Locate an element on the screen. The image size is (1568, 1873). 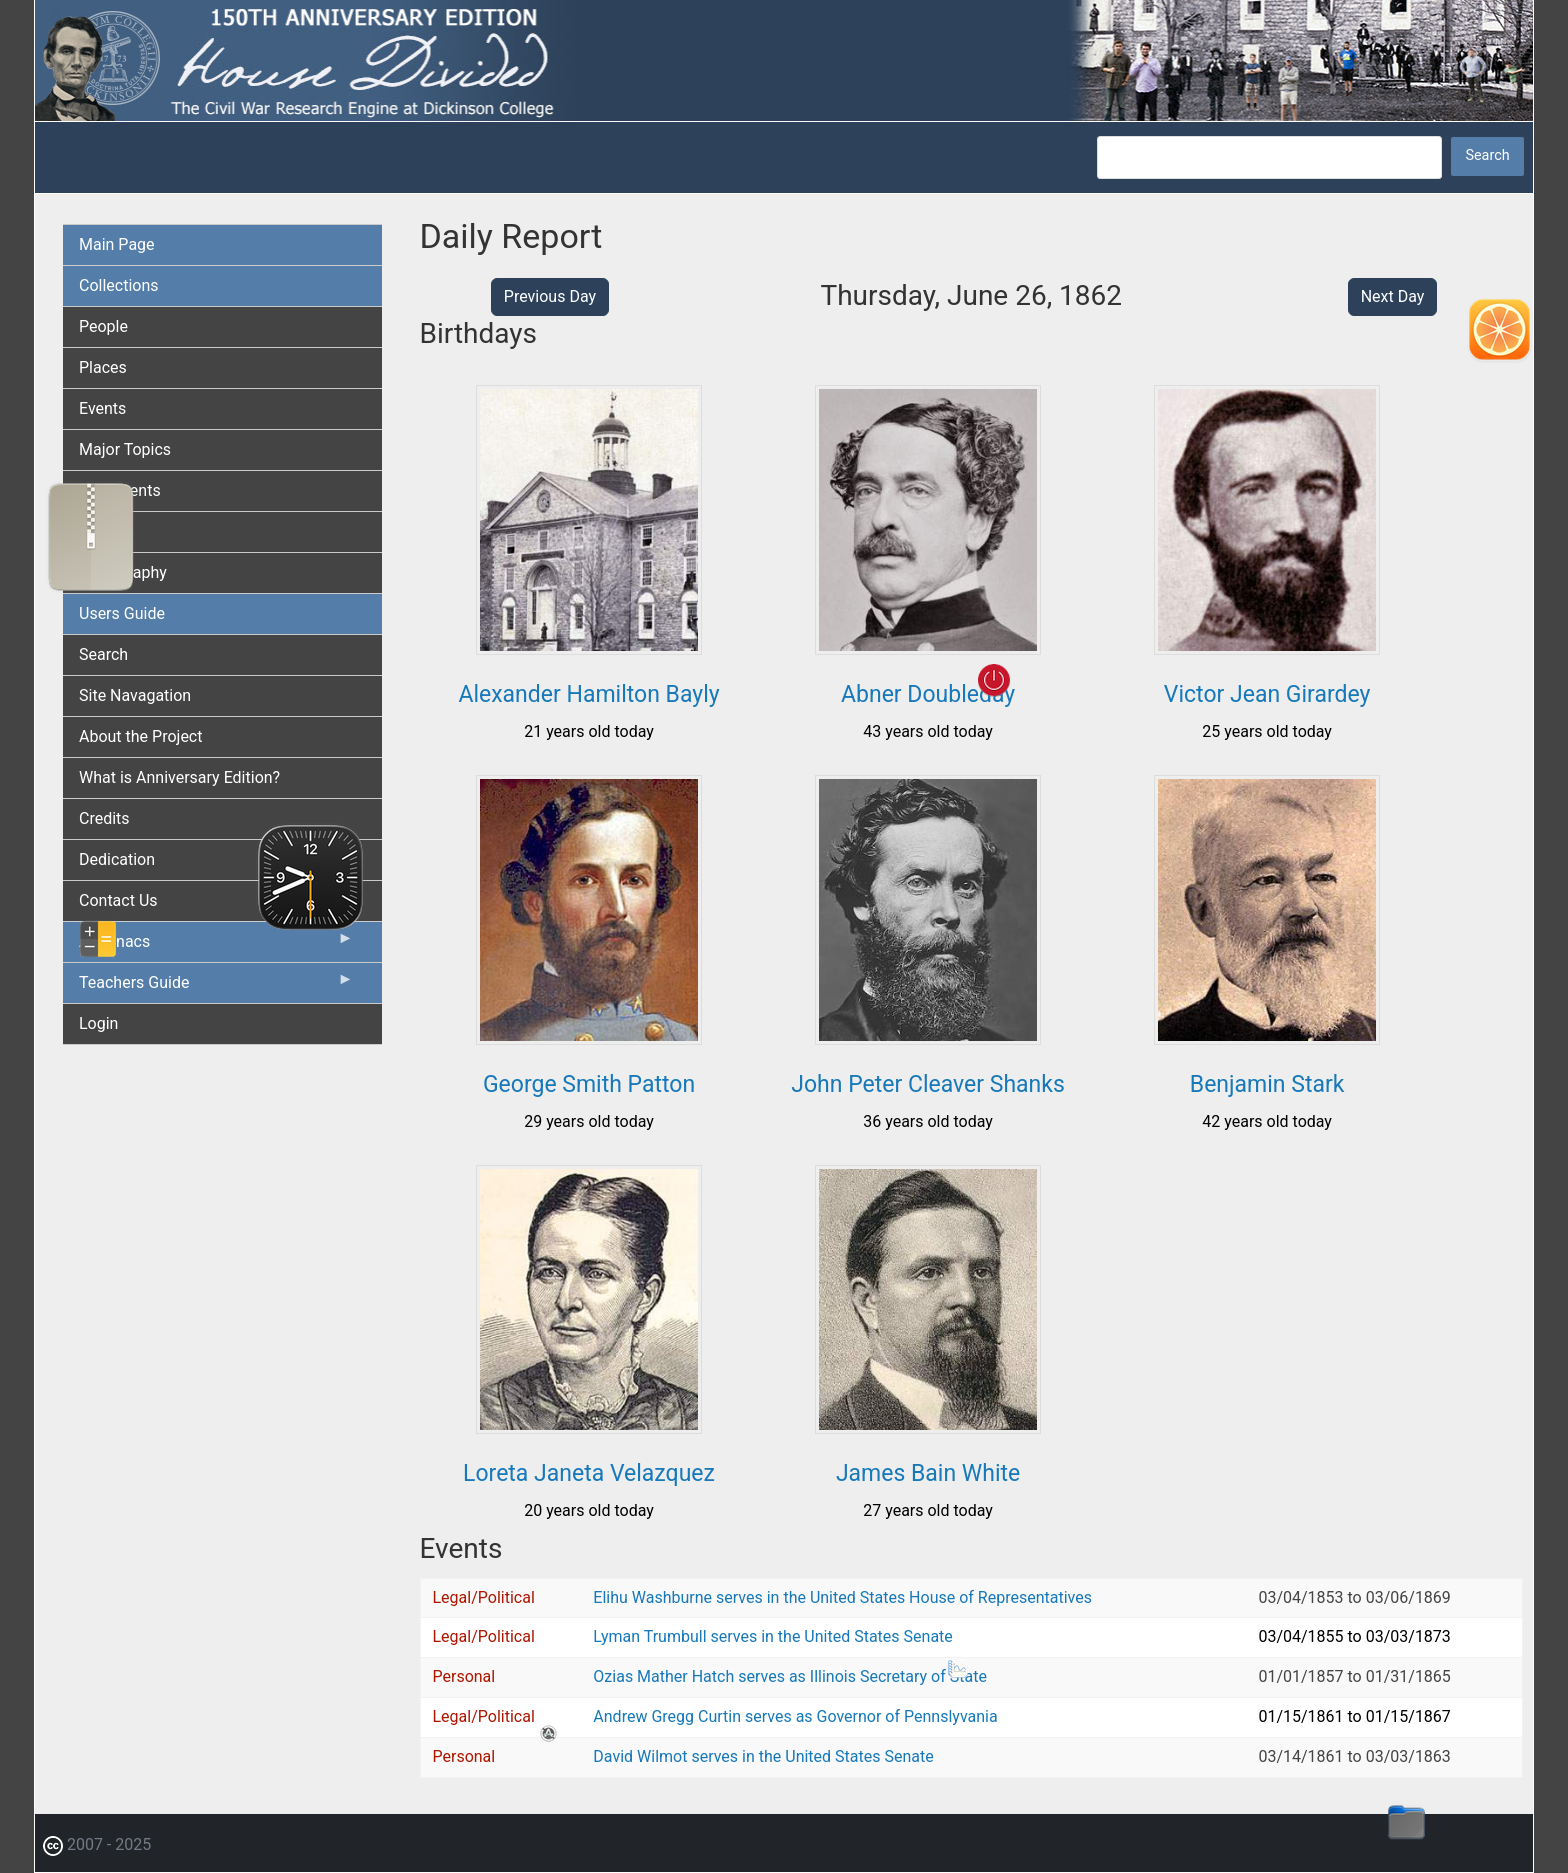
open the clock app is located at coordinates (310, 877).